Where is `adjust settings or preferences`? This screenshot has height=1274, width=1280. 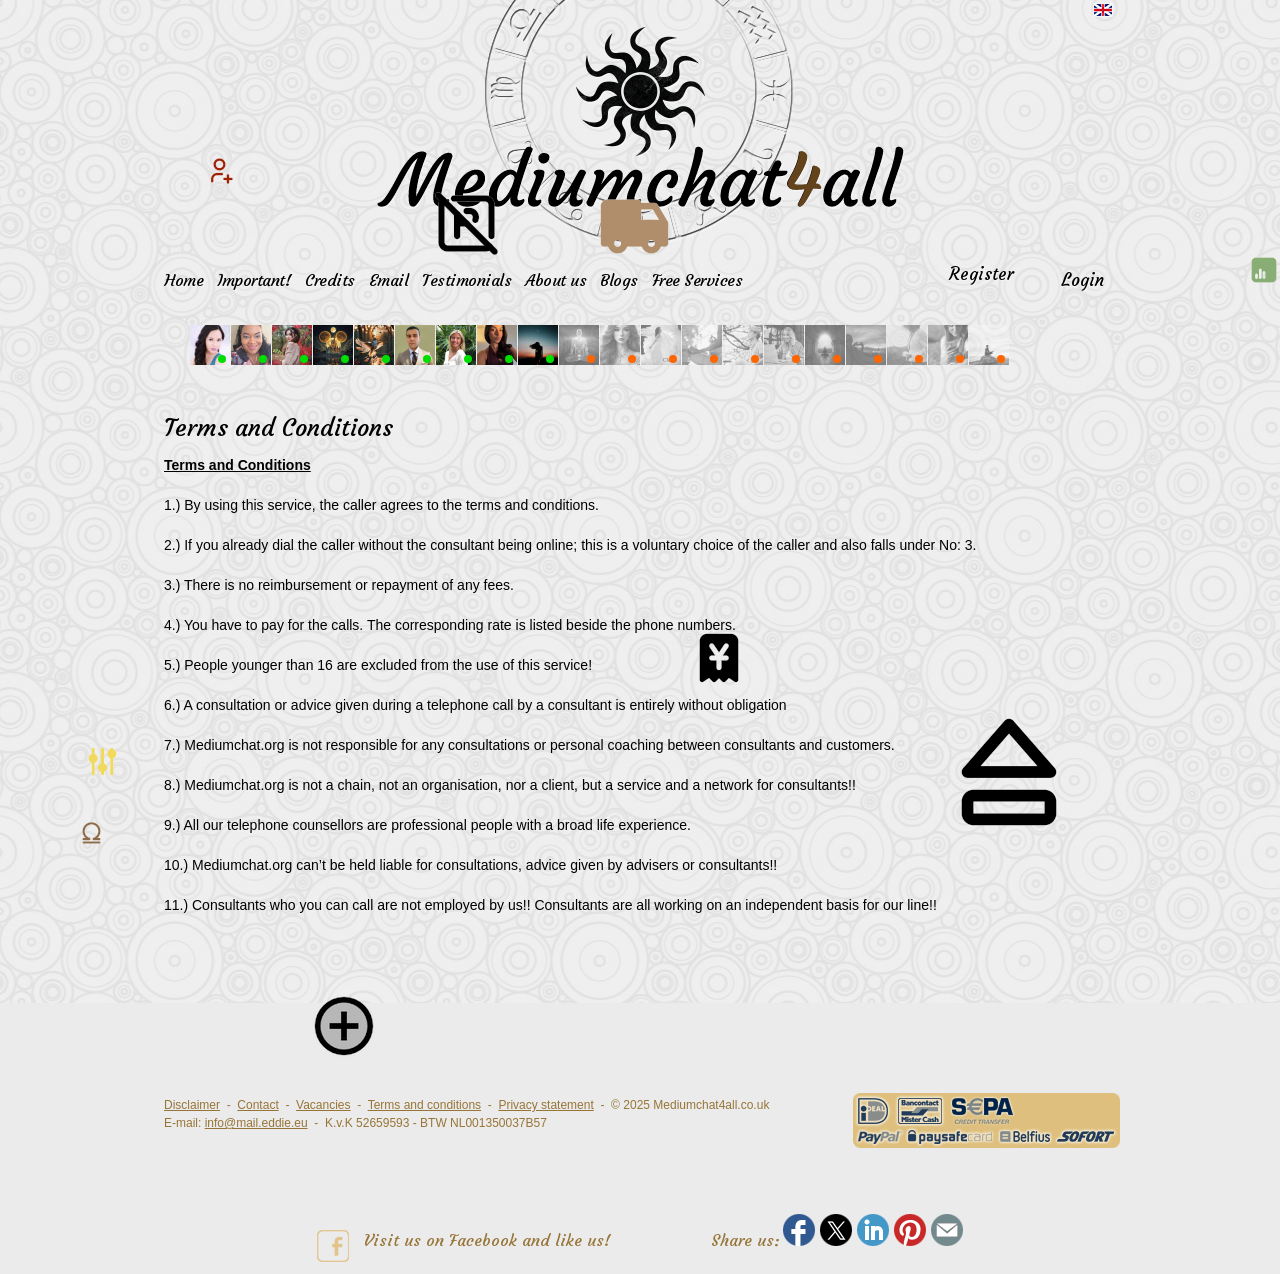
adjust settings or preferences is located at coordinates (102, 761).